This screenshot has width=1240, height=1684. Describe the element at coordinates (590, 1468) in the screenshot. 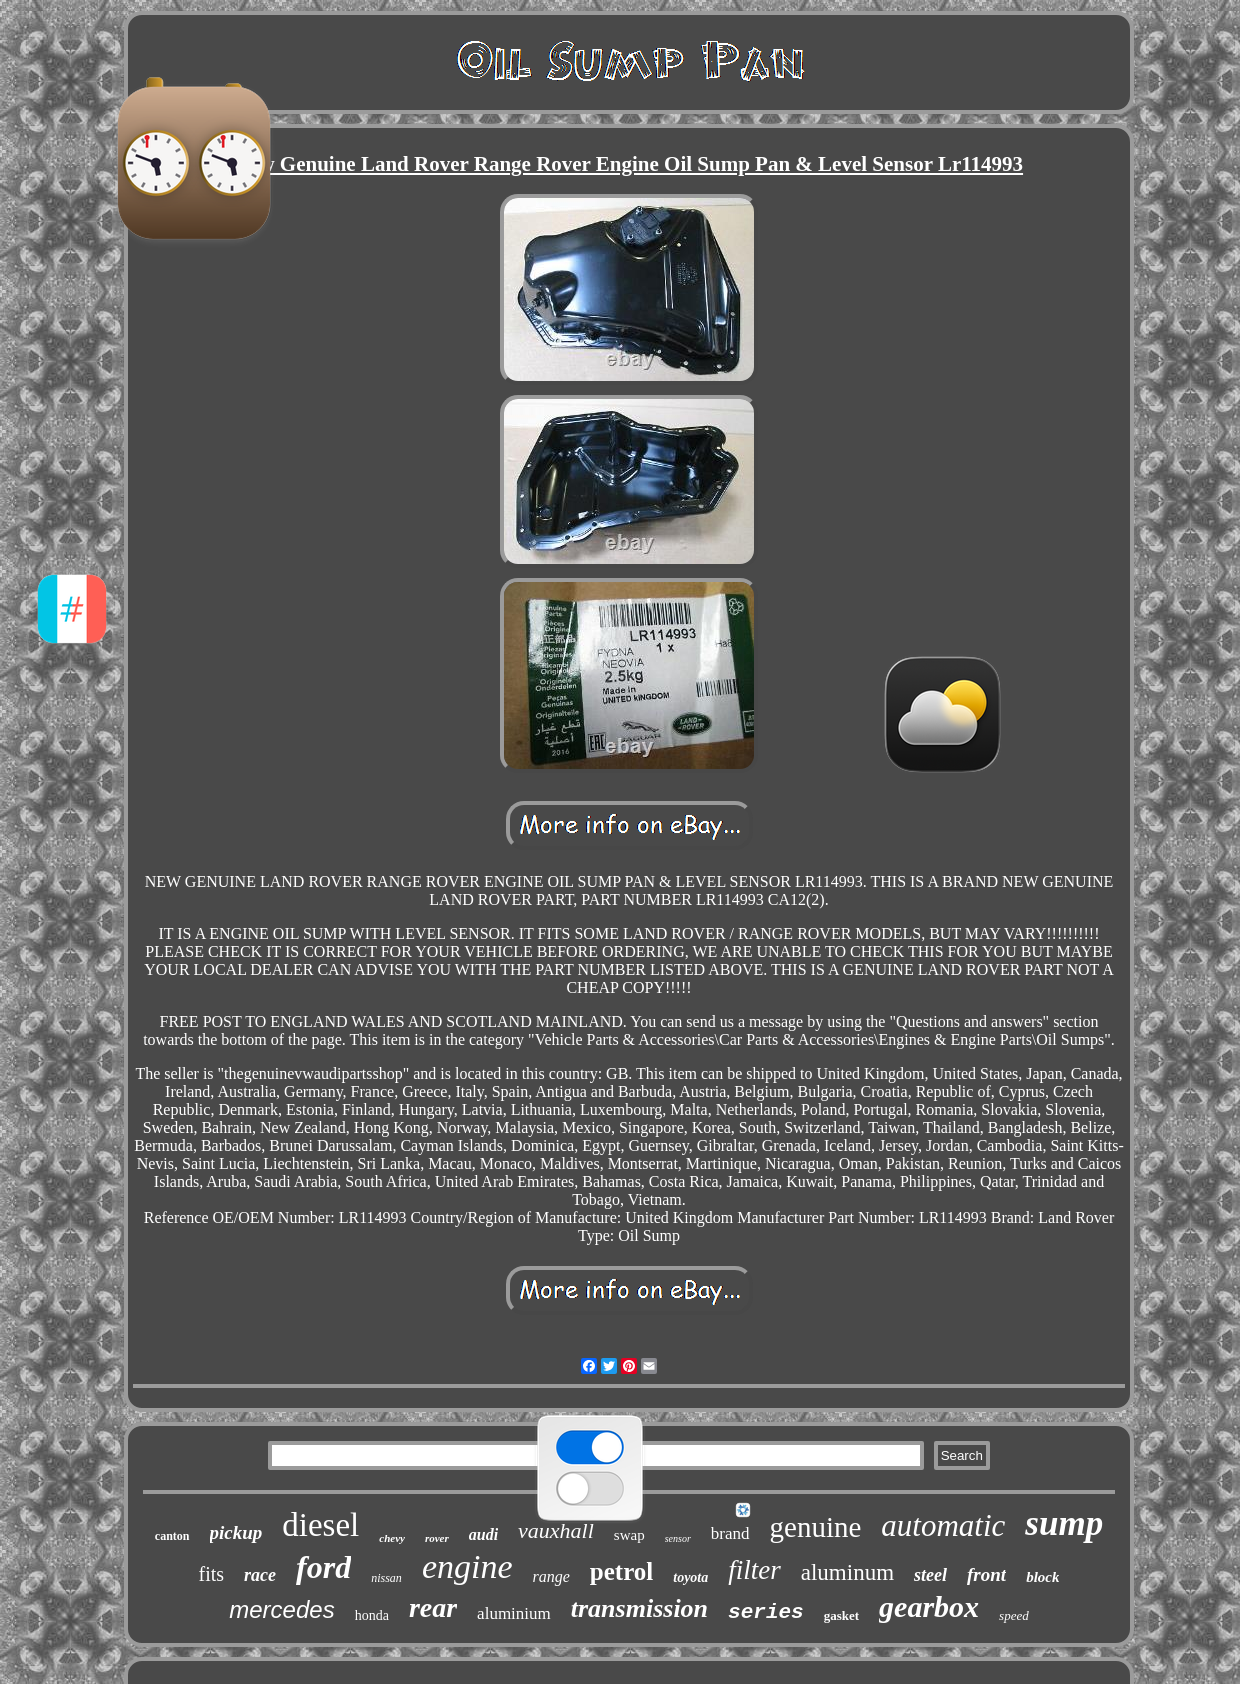

I see `open system preferences or settings` at that location.